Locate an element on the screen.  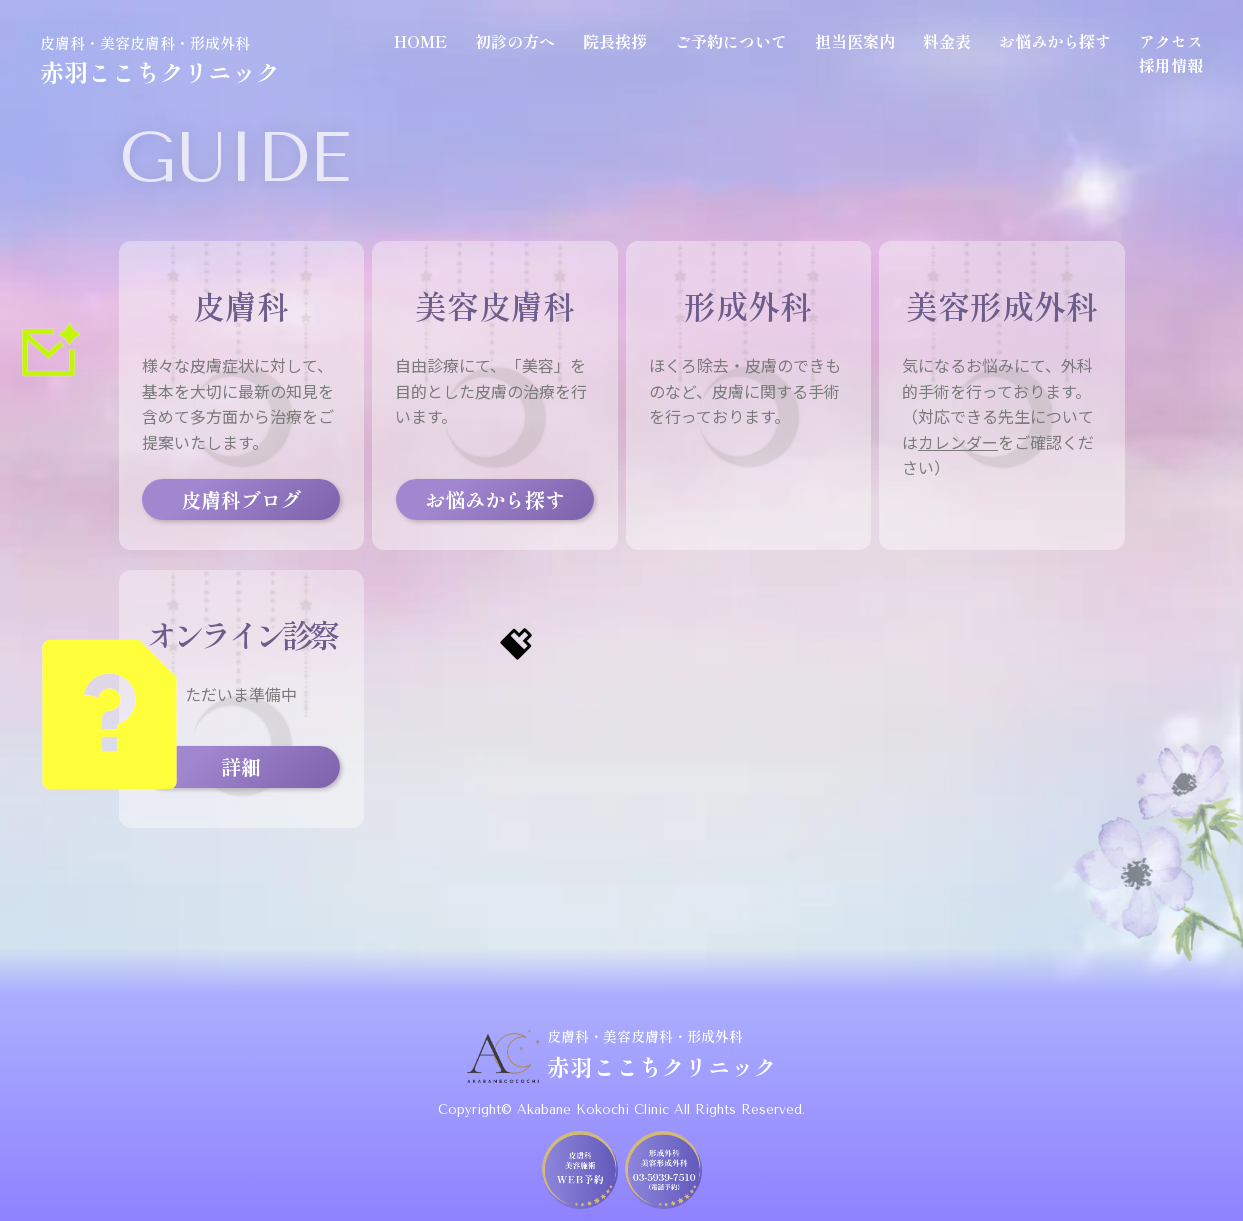
access AI-powered email features is located at coordinates (48, 352).